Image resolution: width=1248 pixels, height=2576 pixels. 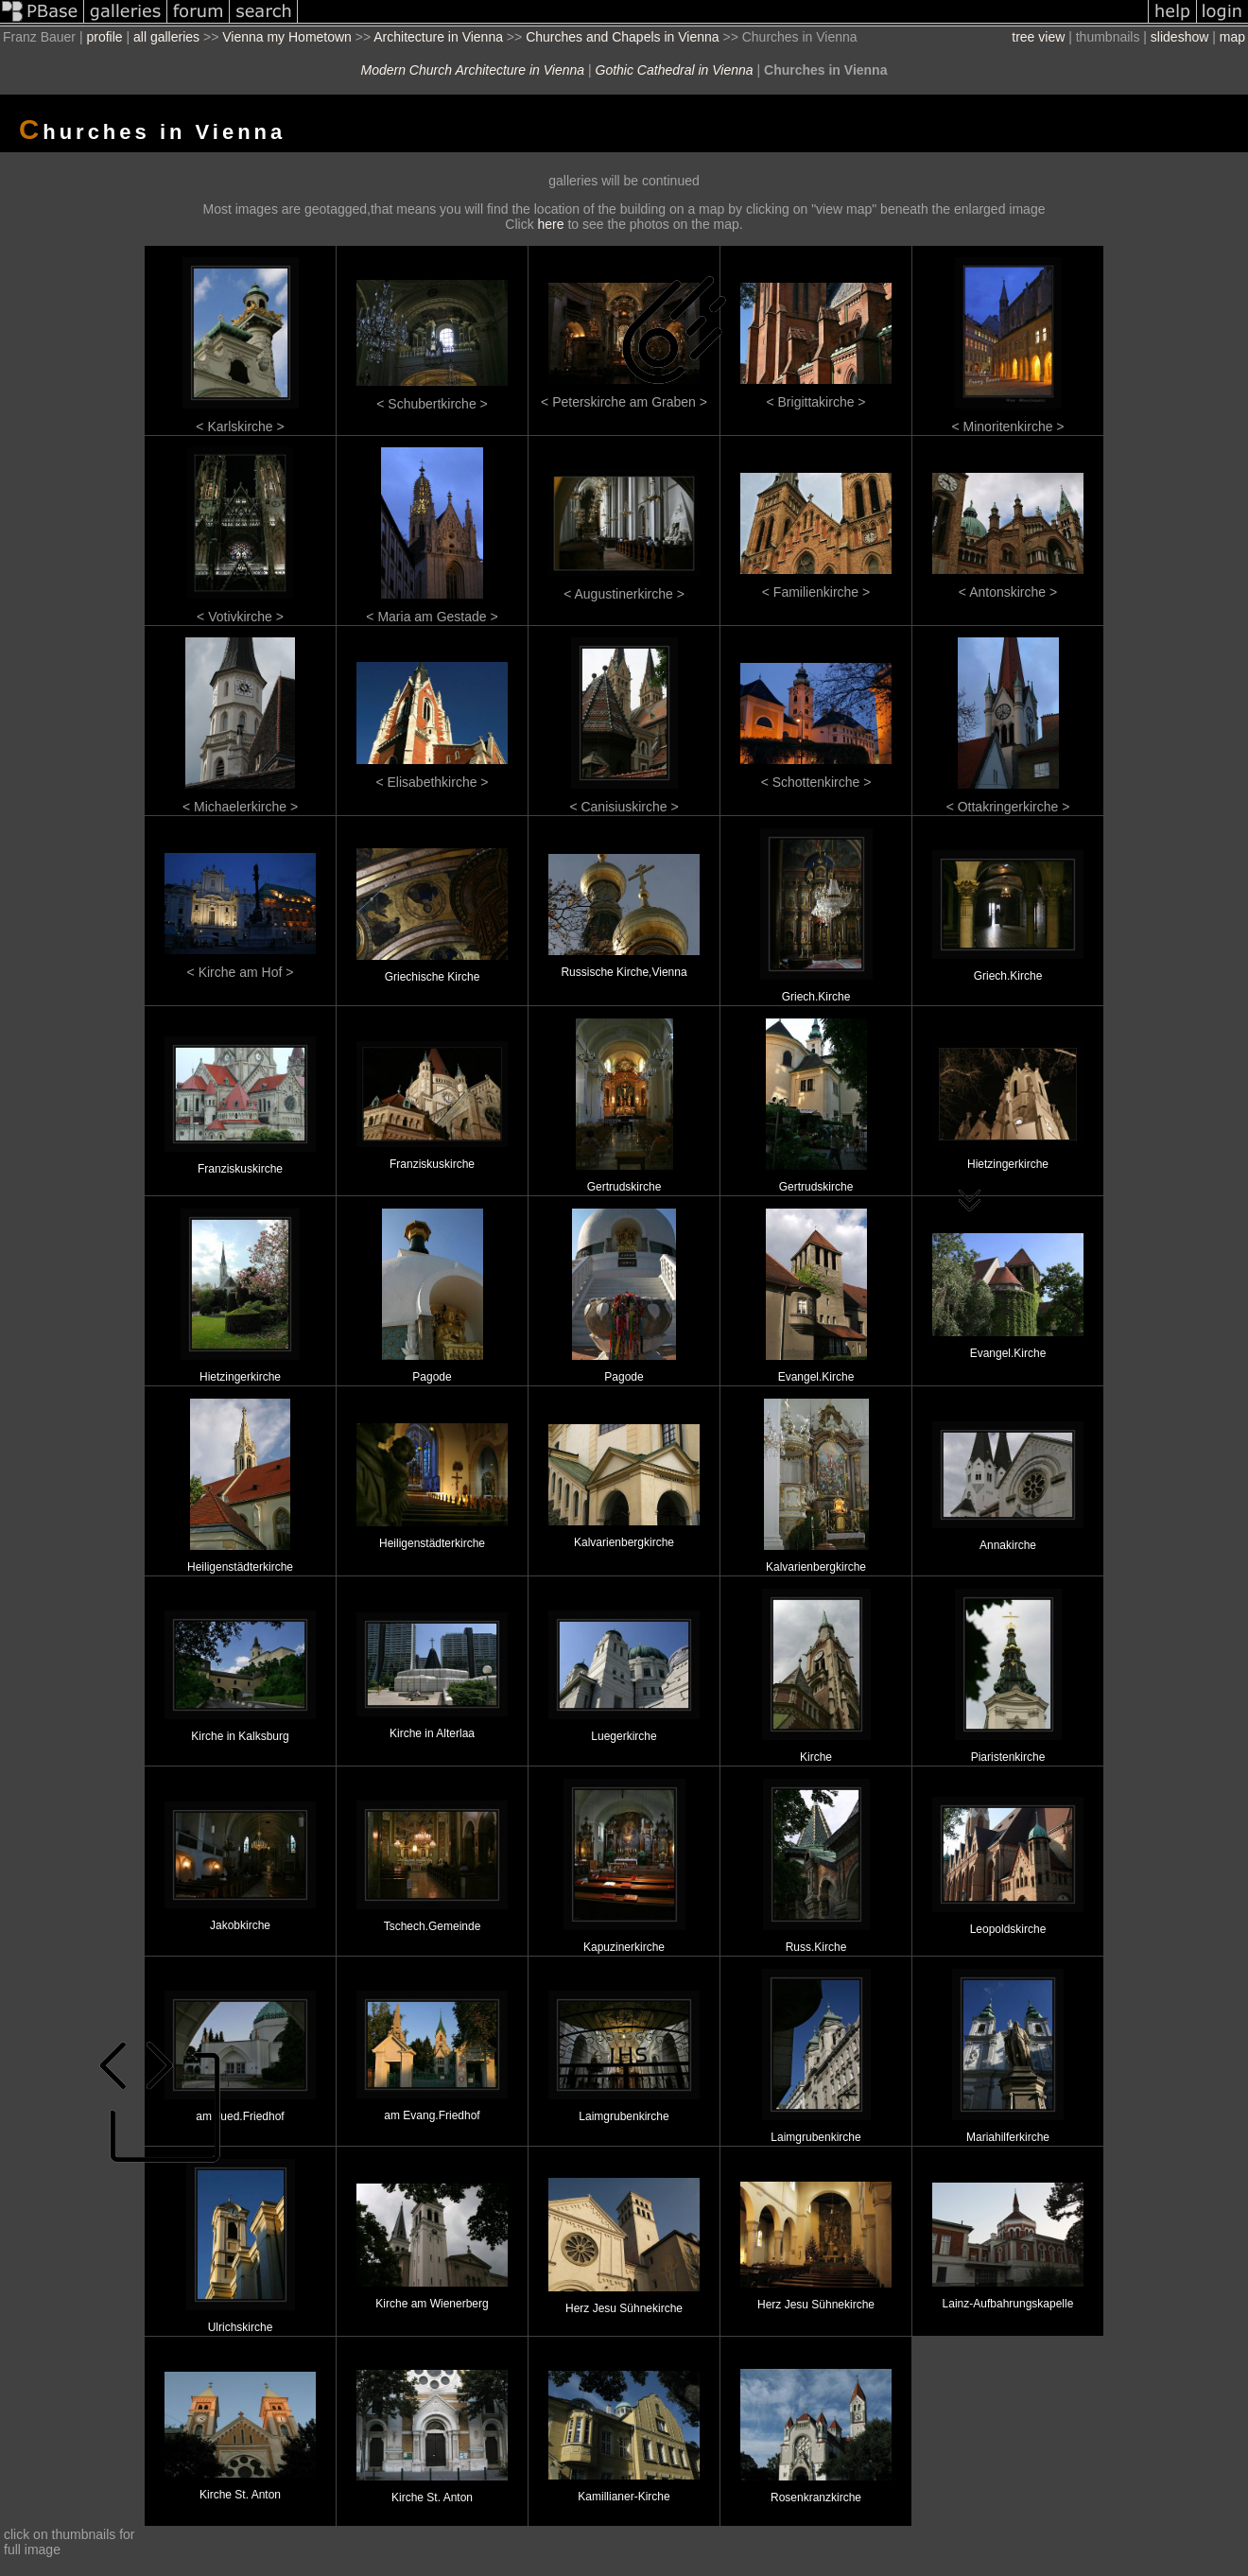 What do you see at coordinates (165, 2107) in the screenshot?
I see `insert a code block or snippet` at bounding box center [165, 2107].